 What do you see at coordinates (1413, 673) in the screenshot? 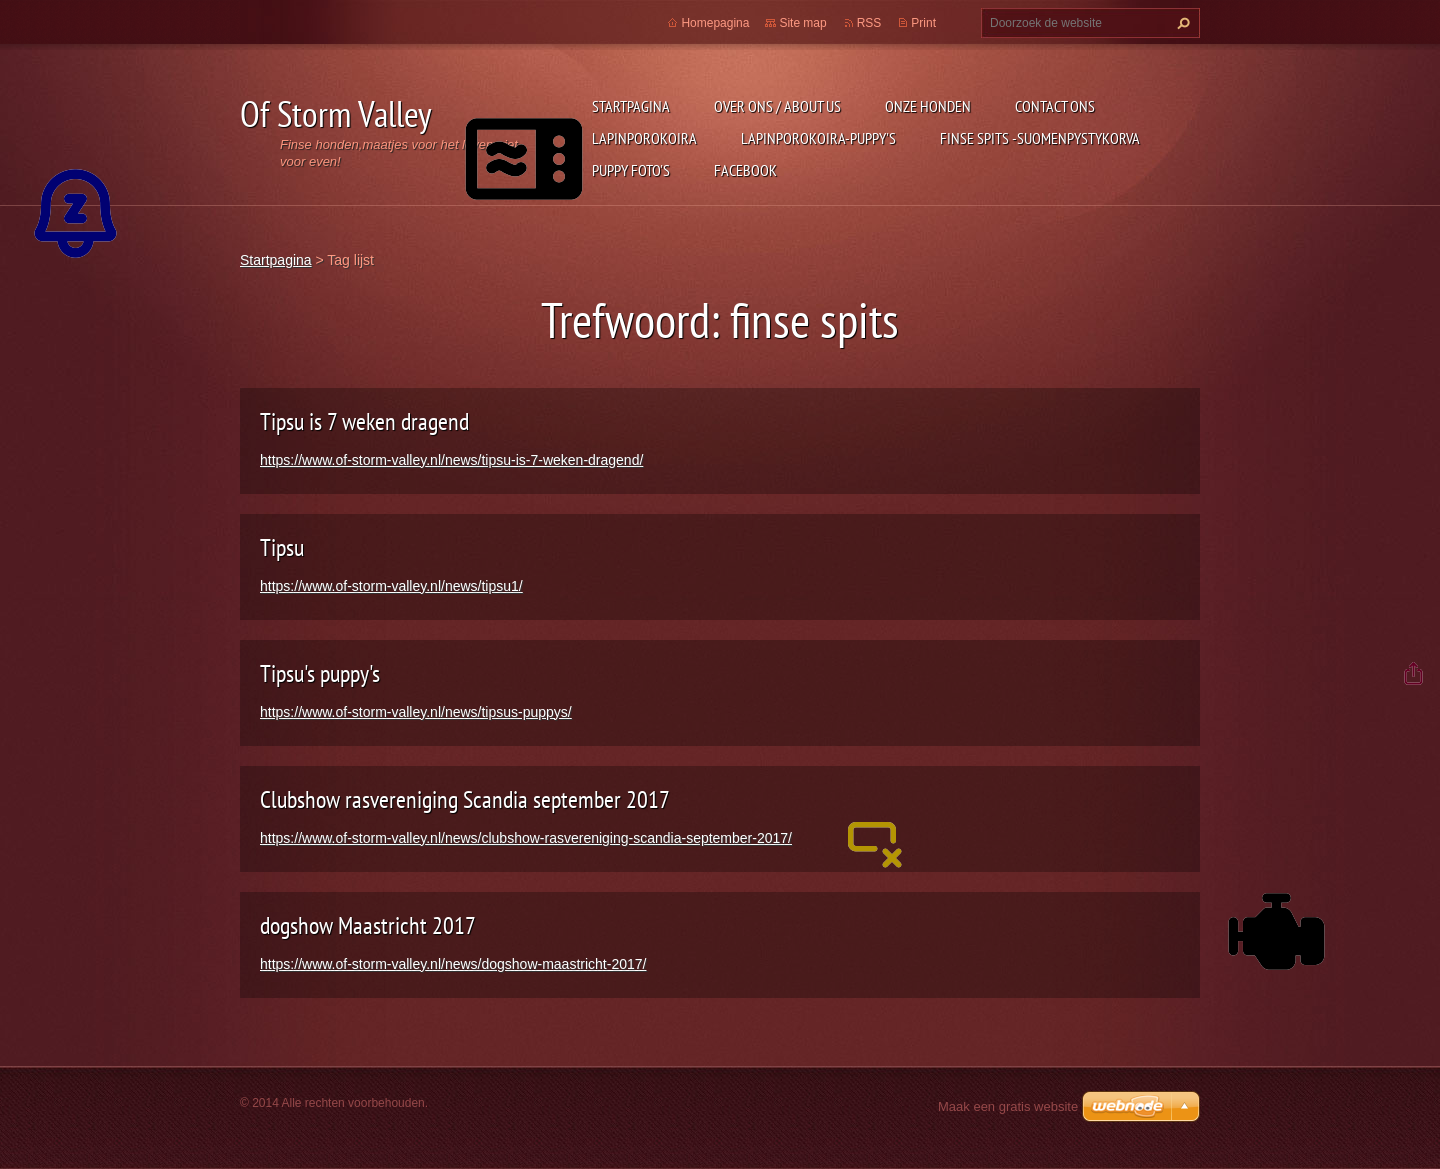
I see `share this content` at bounding box center [1413, 673].